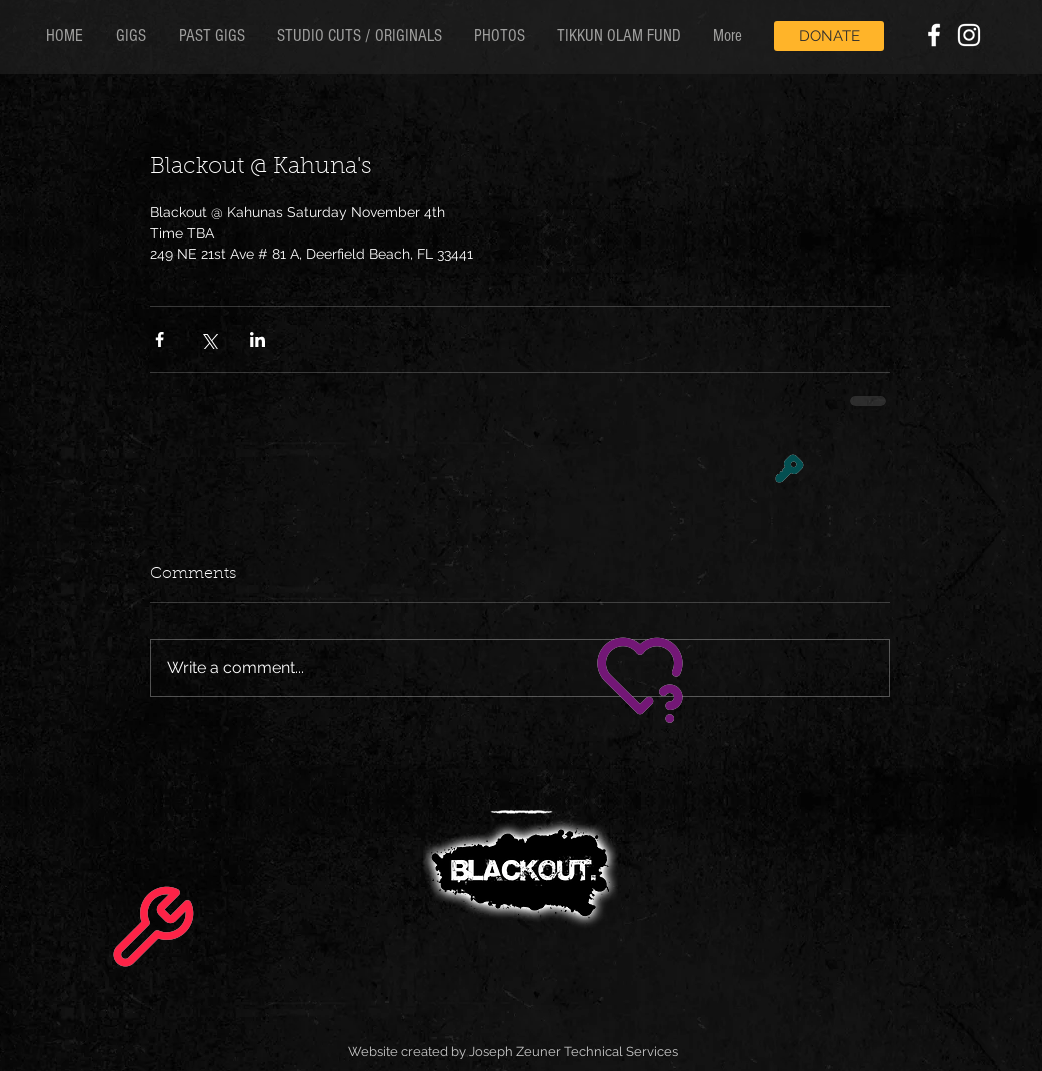 Image resolution: width=1042 pixels, height=1071 pixels. What do you see at coordinates (789, 468) in the screenshot?
I see `access security or login settings` at bounding box center [789, 468].